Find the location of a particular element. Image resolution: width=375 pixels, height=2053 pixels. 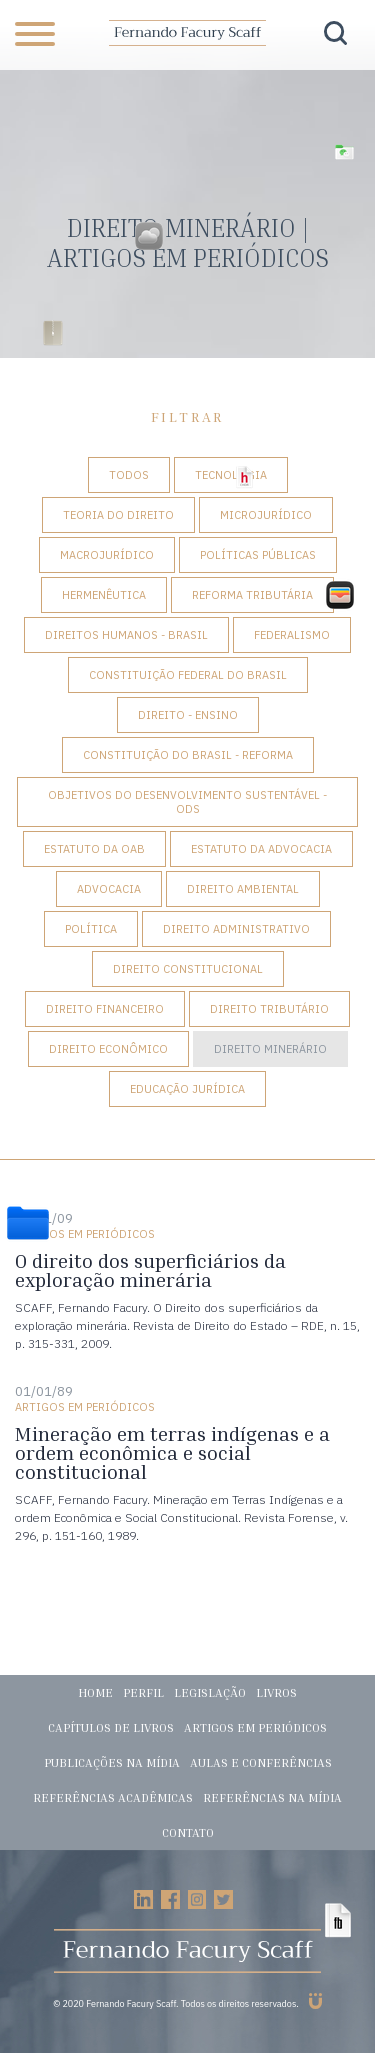

a fictionbook (.fb2) ebook file is located at coordinates (338, 1921).